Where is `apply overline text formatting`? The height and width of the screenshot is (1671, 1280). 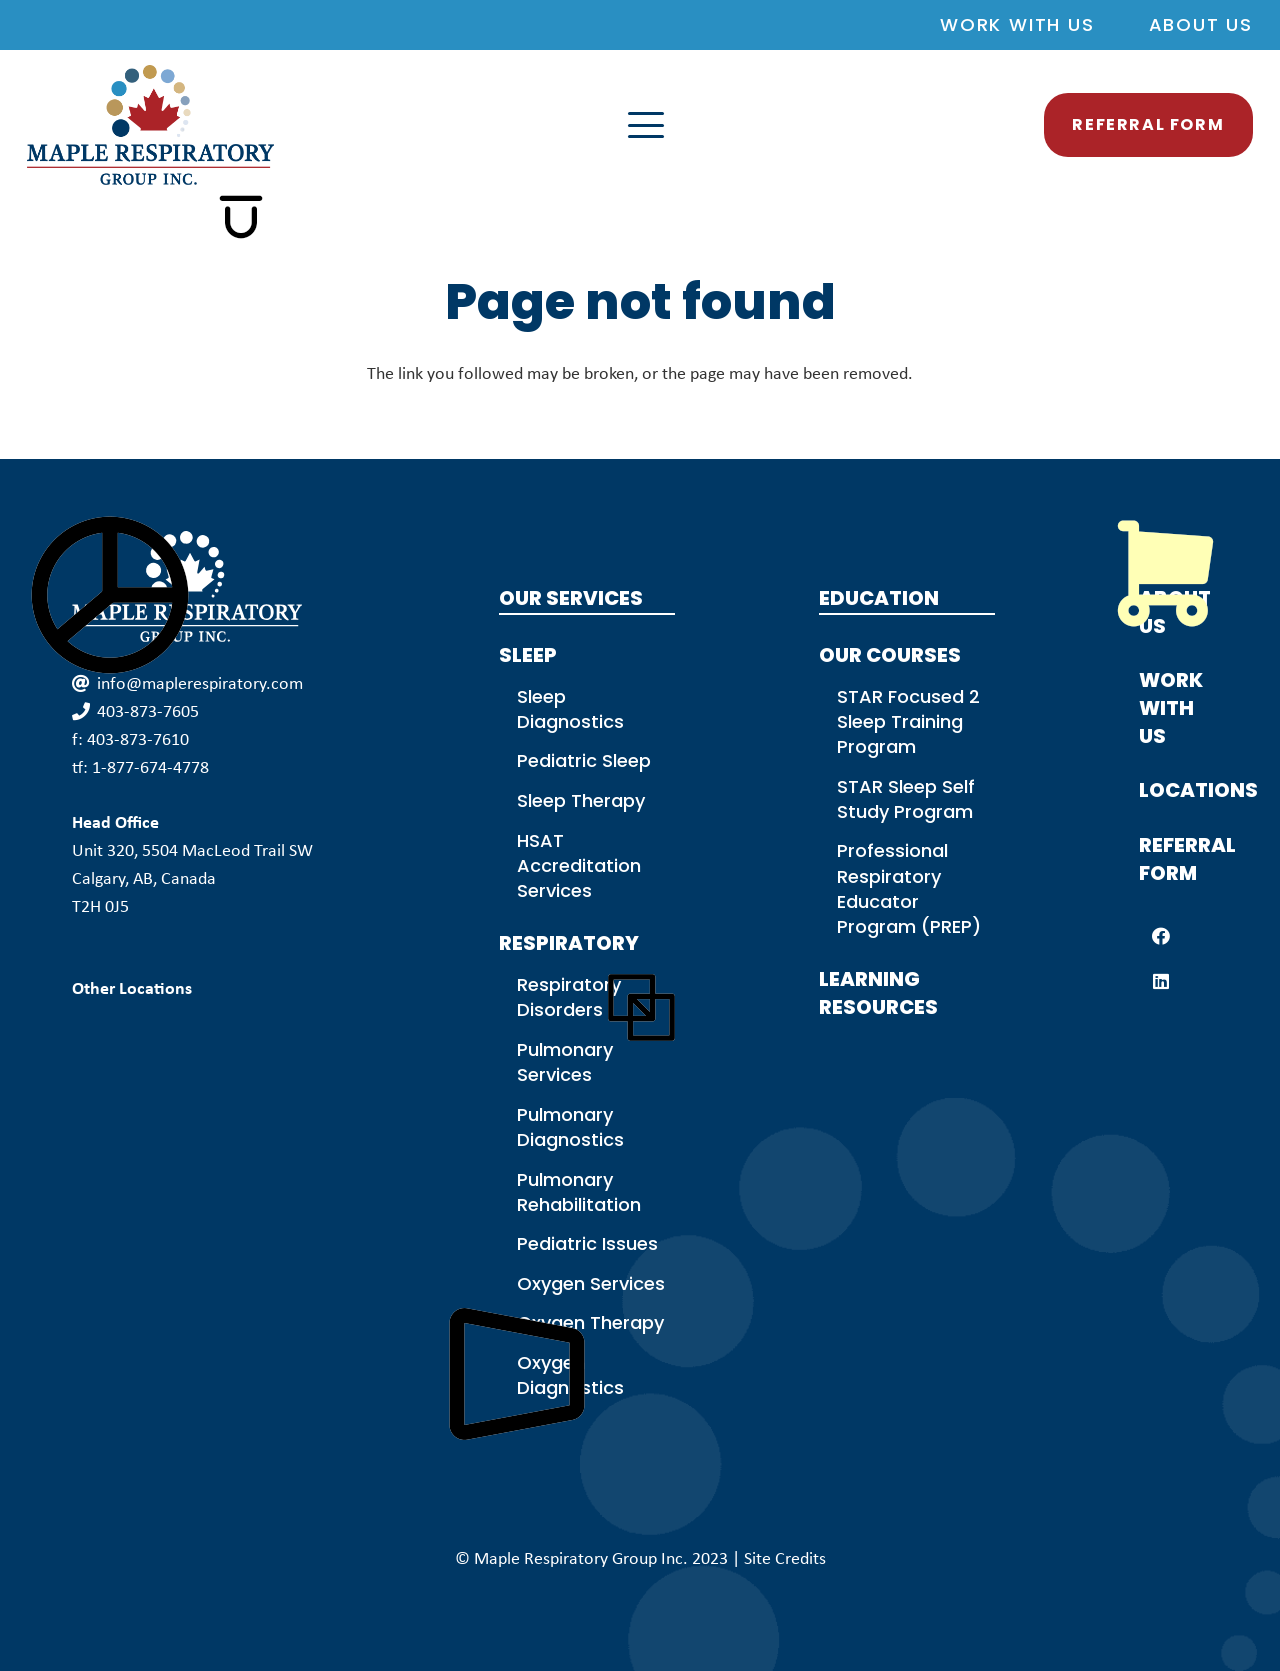 apply overline text formatting is located at coordinates (241, 217).